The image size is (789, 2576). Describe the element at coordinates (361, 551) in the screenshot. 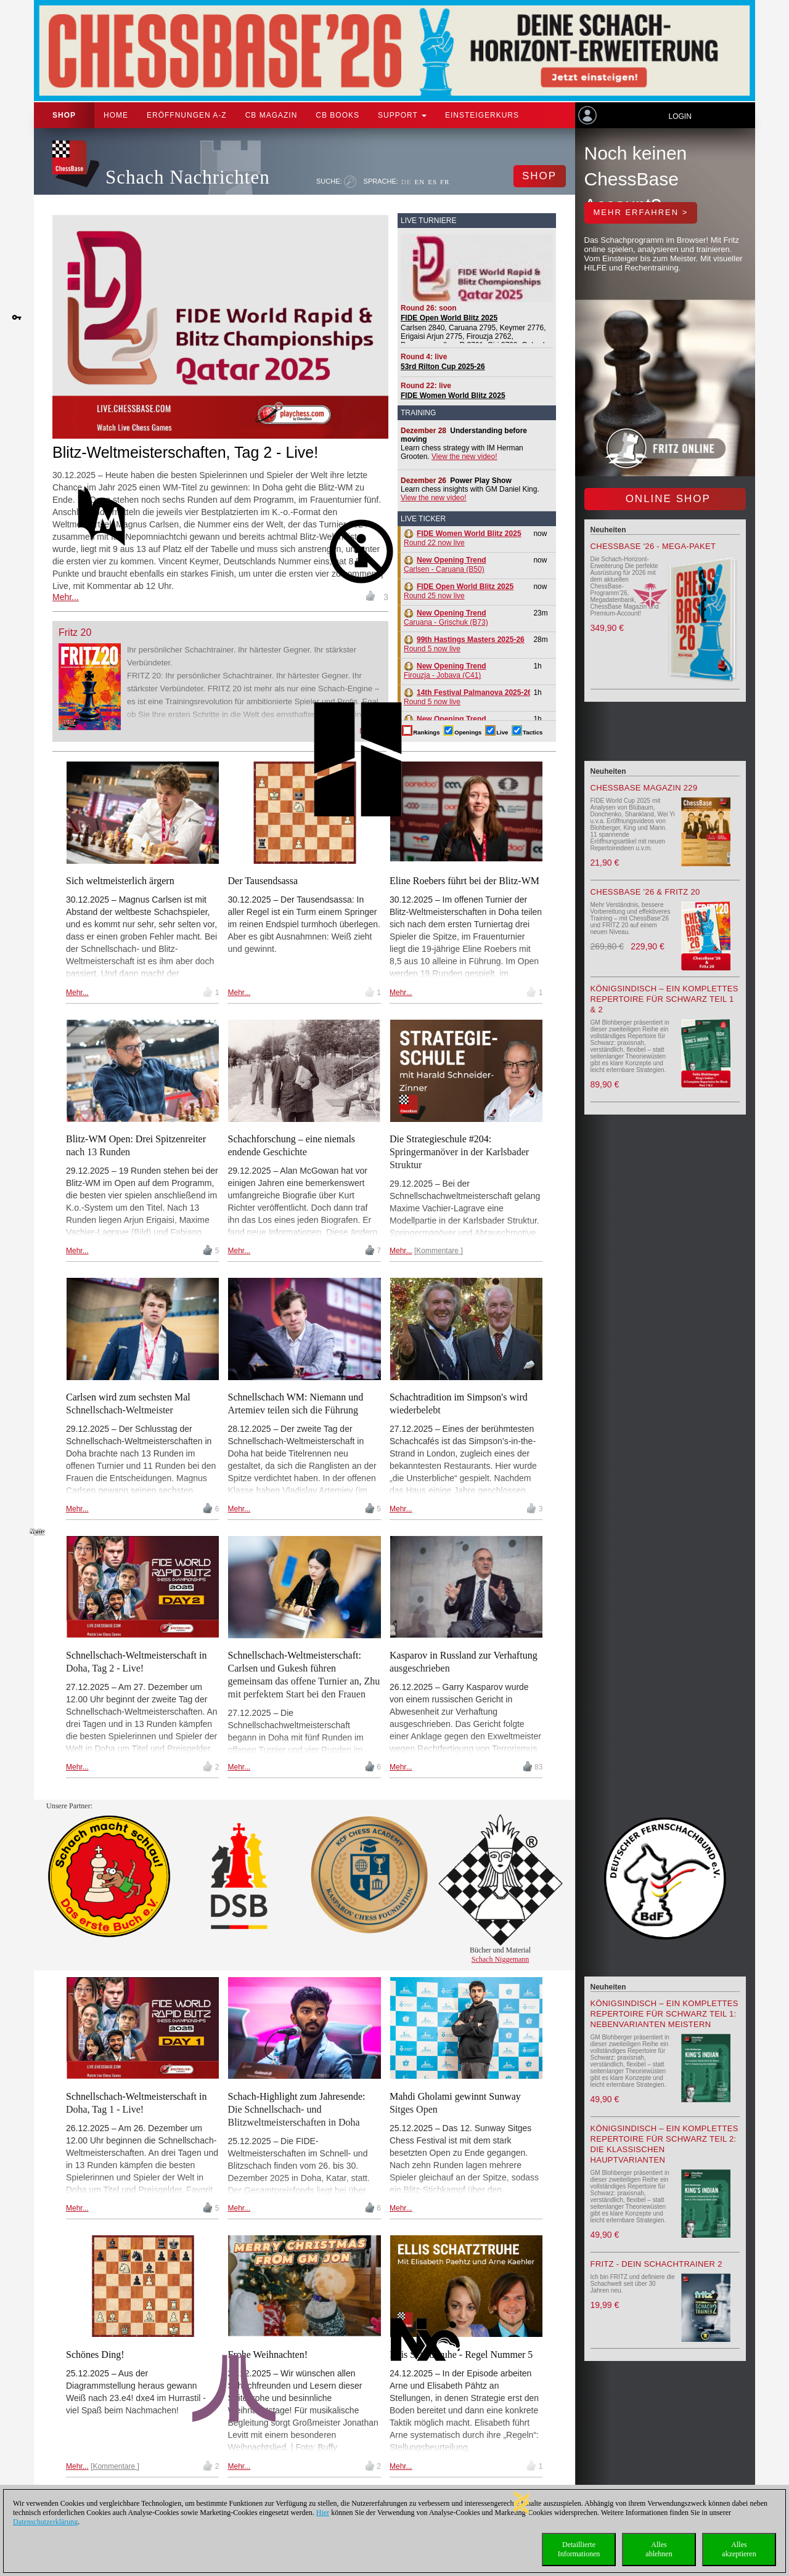

I see `information unavailable or hidden` at that location.